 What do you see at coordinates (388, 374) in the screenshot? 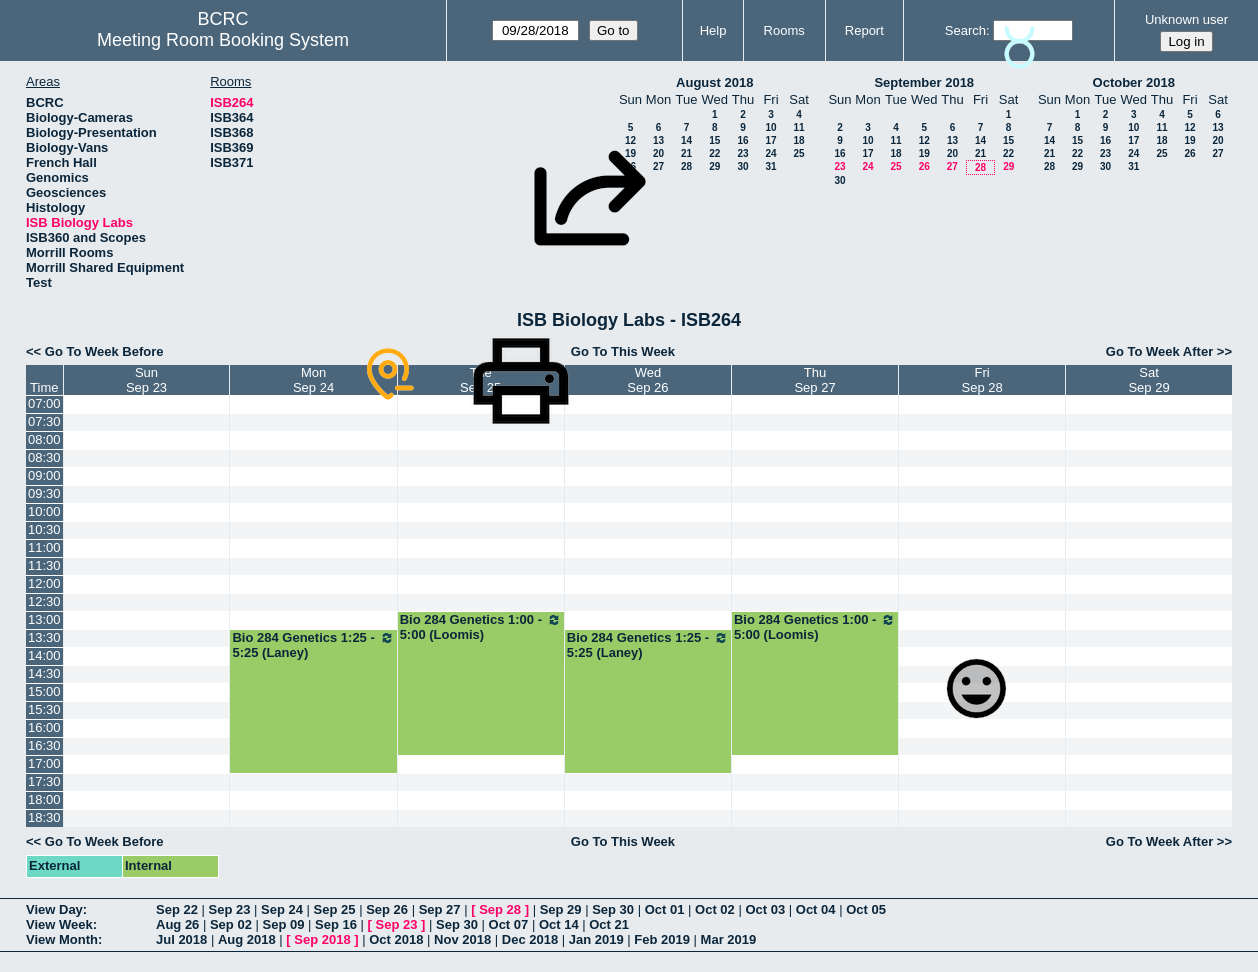
I see `remove a saved location` at bounding box center [388, 374].